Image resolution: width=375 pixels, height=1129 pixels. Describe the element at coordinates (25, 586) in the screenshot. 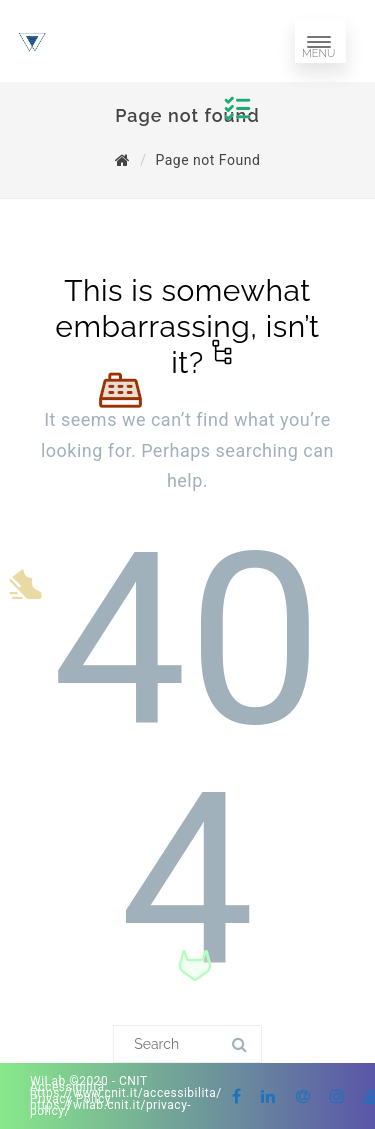

I see `track your running or walking activity` at that location.